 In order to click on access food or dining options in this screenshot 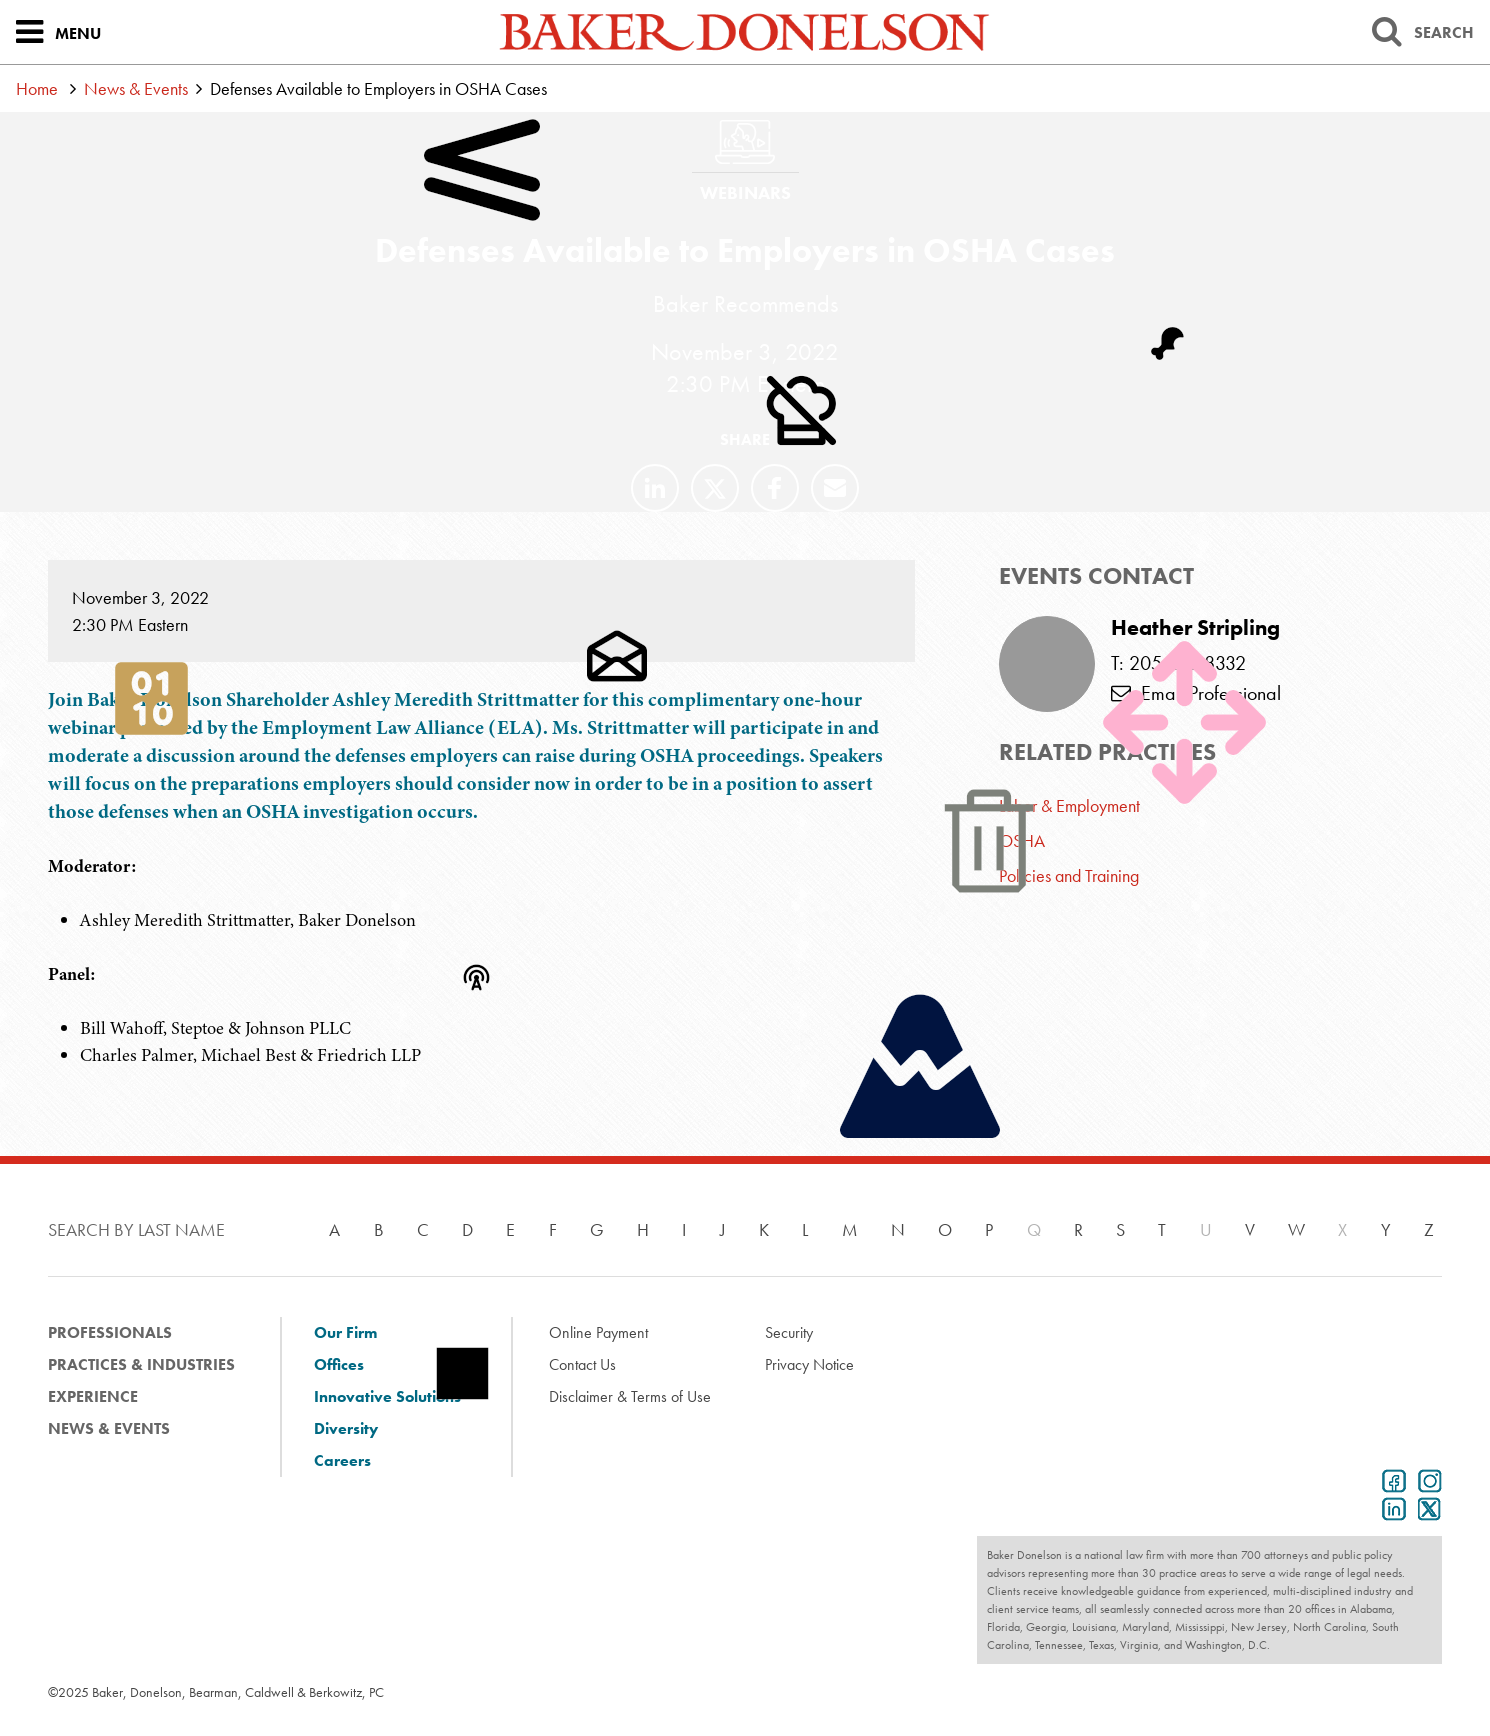, I will do `click(1167, 343)`.